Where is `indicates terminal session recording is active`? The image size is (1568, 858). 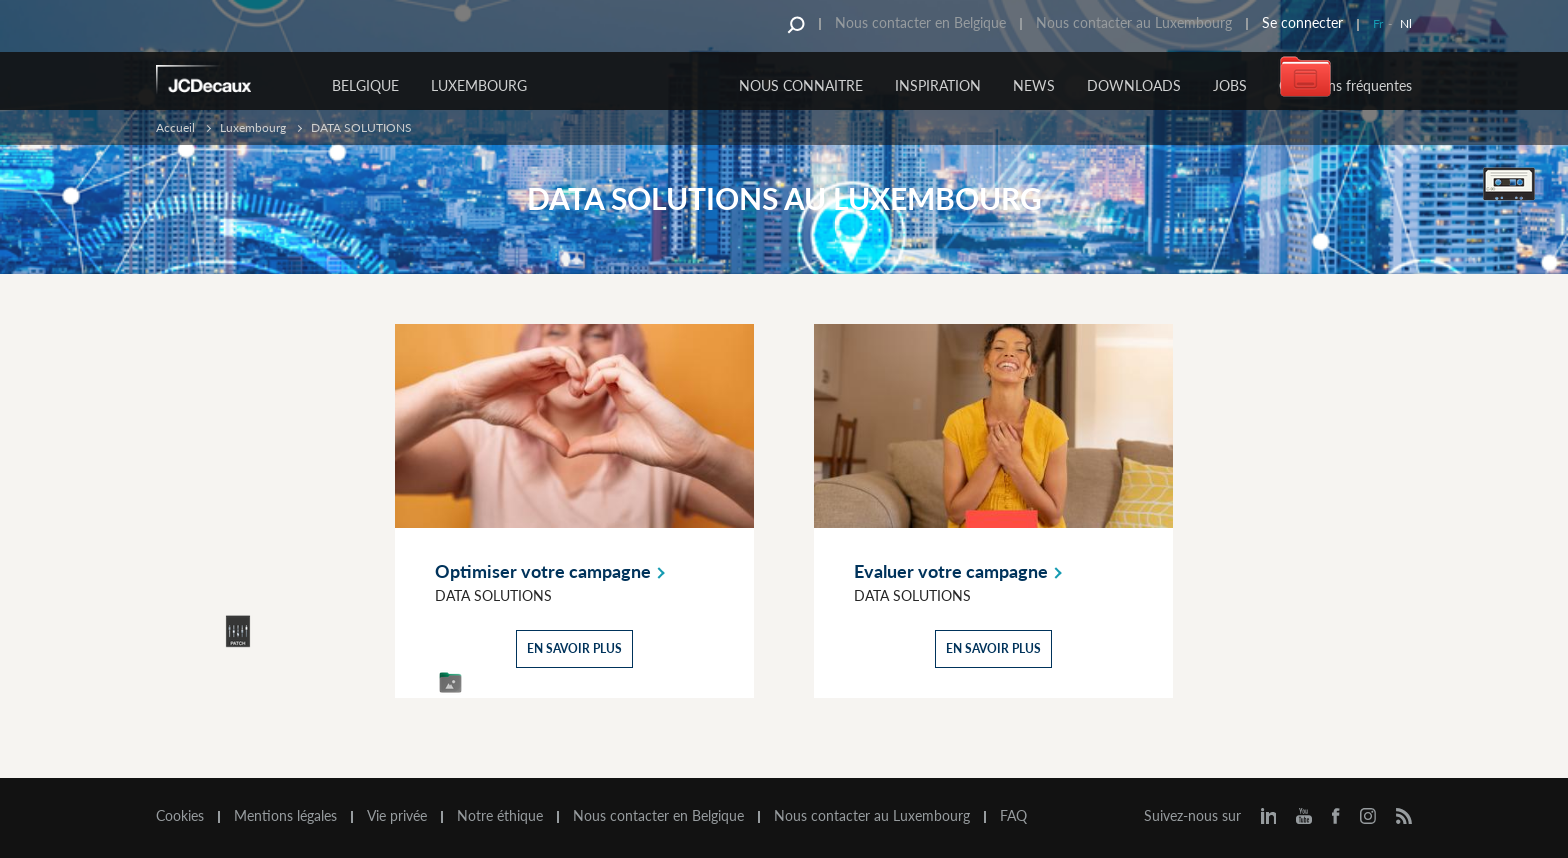
indicates terminal session recording is active is located at coordinates (1509, 184).